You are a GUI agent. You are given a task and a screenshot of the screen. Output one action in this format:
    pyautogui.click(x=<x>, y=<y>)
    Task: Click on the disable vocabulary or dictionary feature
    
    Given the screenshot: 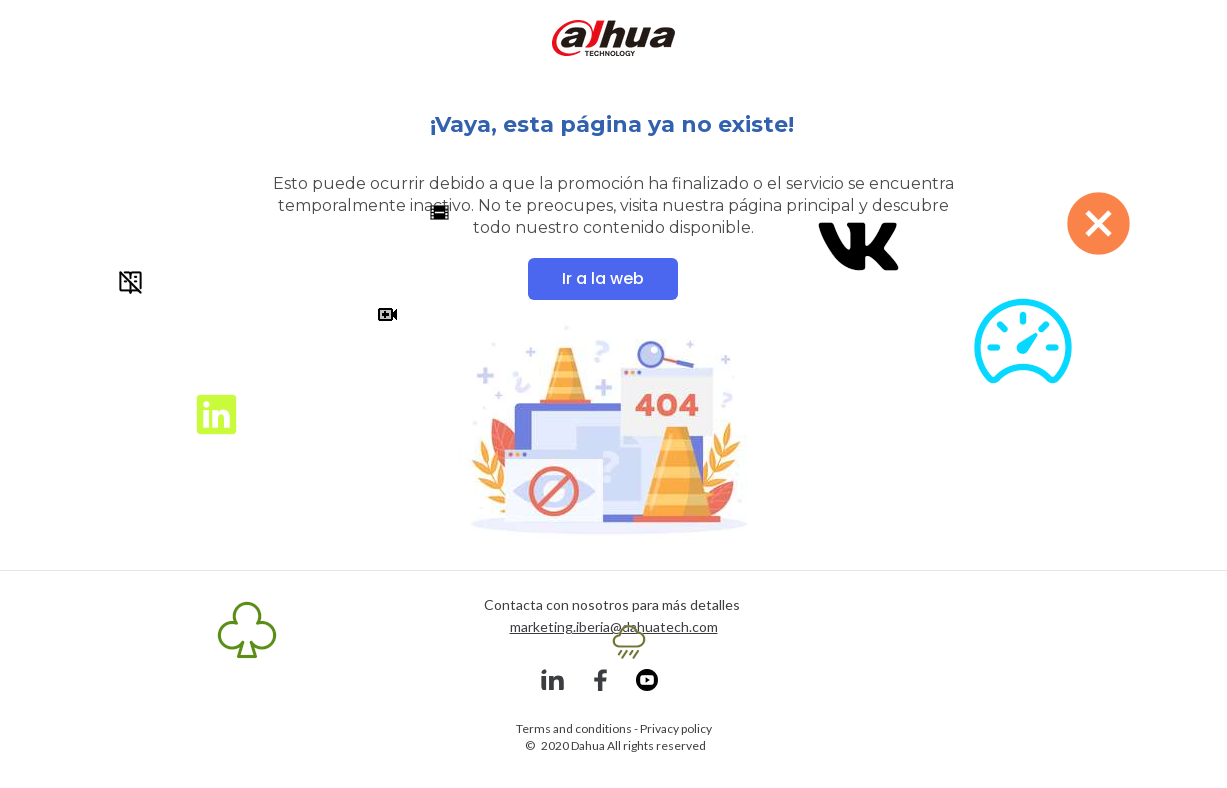 What is the action you would take?
    pyautogui.click(x=130, y=282)
    